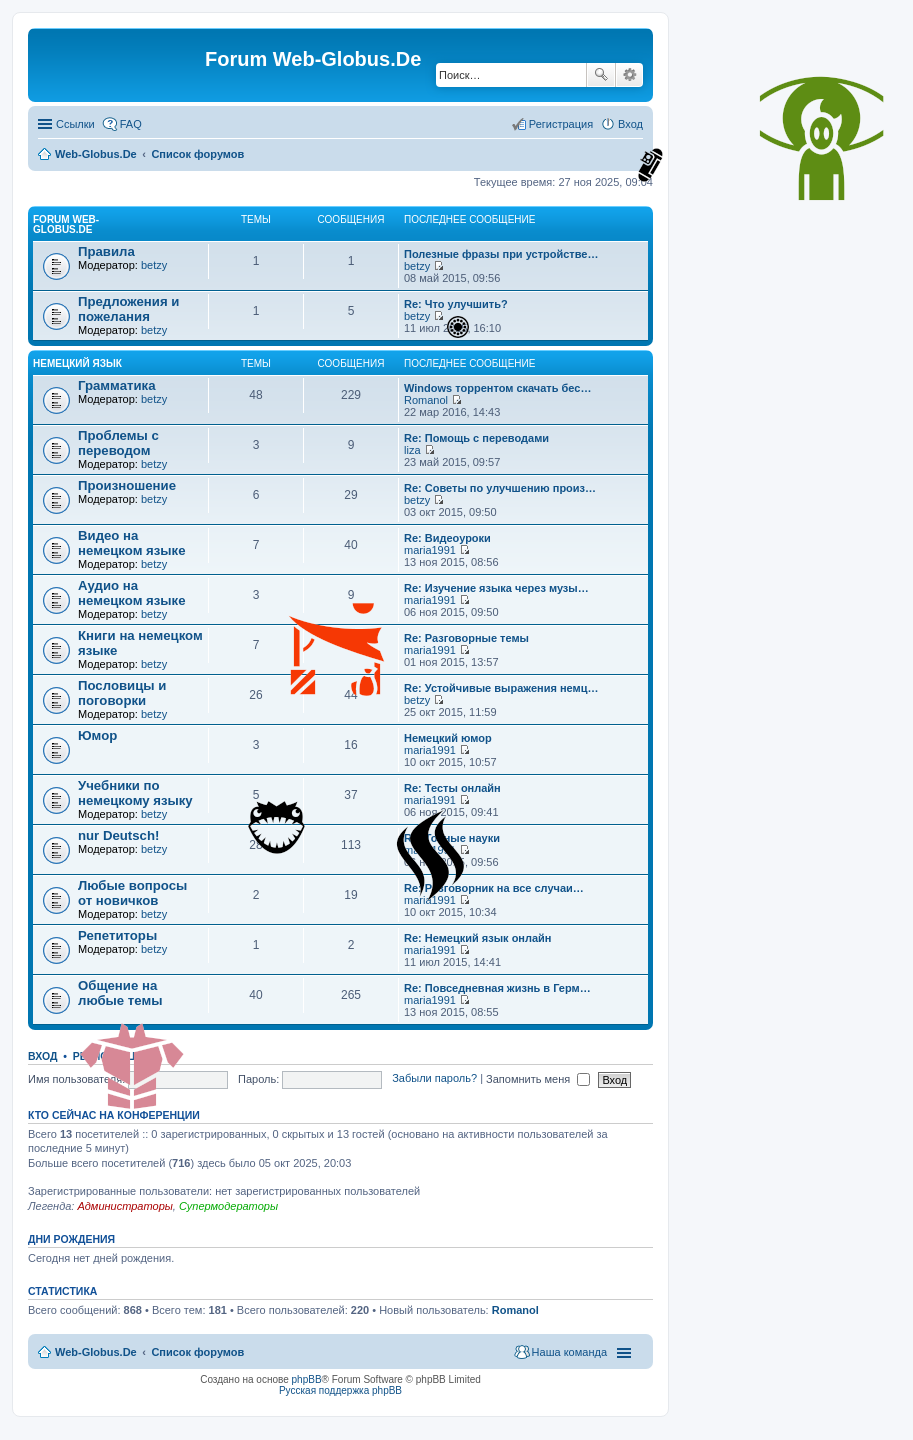  Describe the element at coordinates (336, 649) in the screenshot. I see `set up camp in a desert region` at that location.